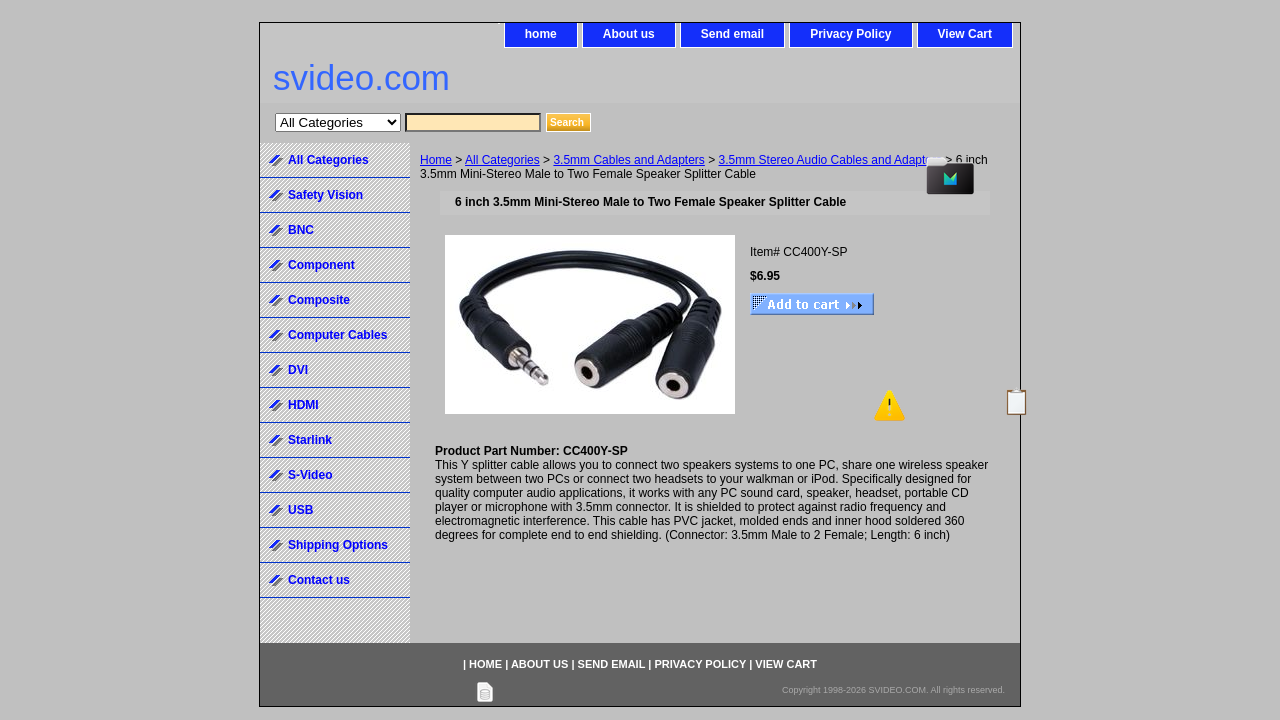 Image resolution: width=1280 pixels, height=720 pixels. What do you see at coordinates (485, 692) in the screenshot?
I see `sqlite3 database file` at bounding box center [485, 692].